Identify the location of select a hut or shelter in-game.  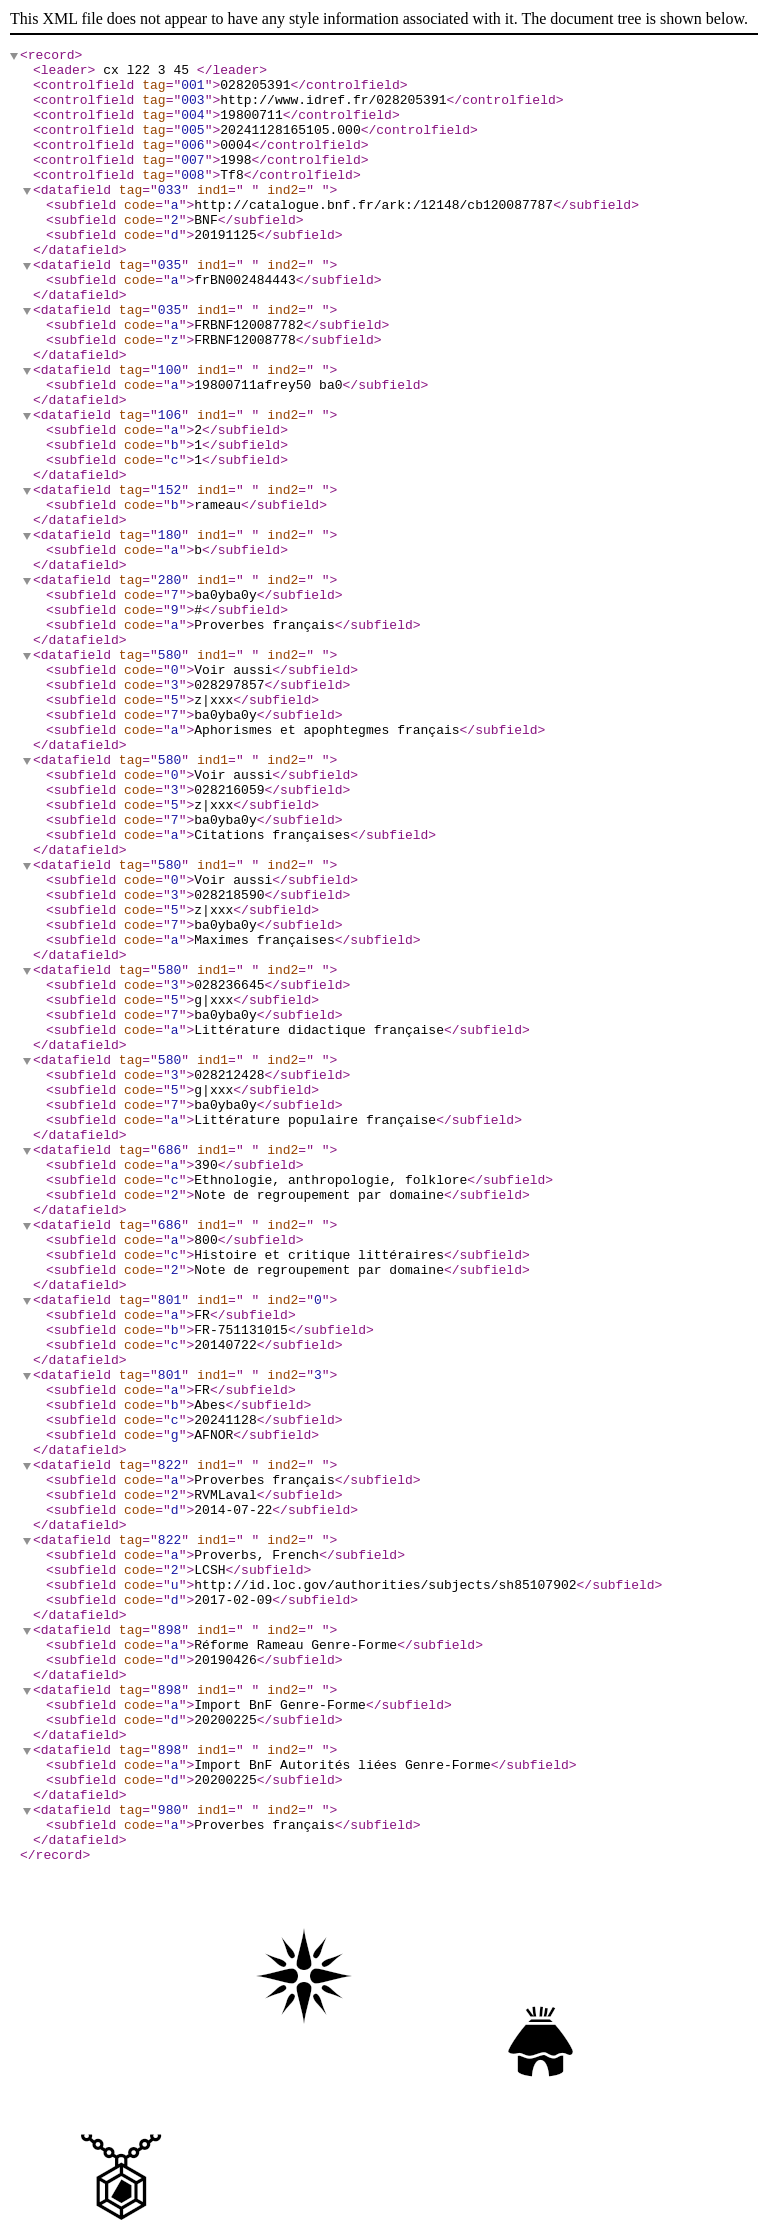
(540, 2041).